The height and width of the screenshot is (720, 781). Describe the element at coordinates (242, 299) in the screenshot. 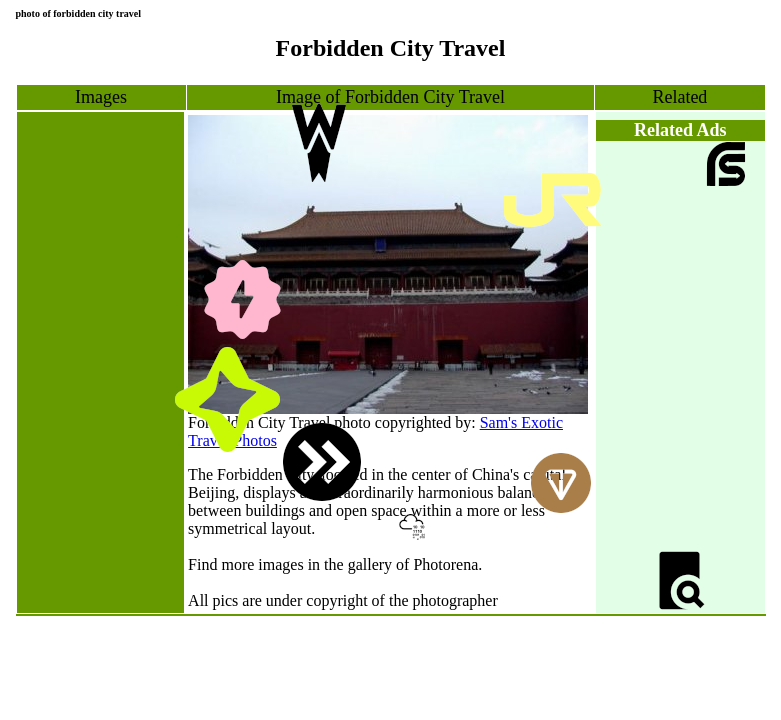

I see `open the fueler app` at that location.